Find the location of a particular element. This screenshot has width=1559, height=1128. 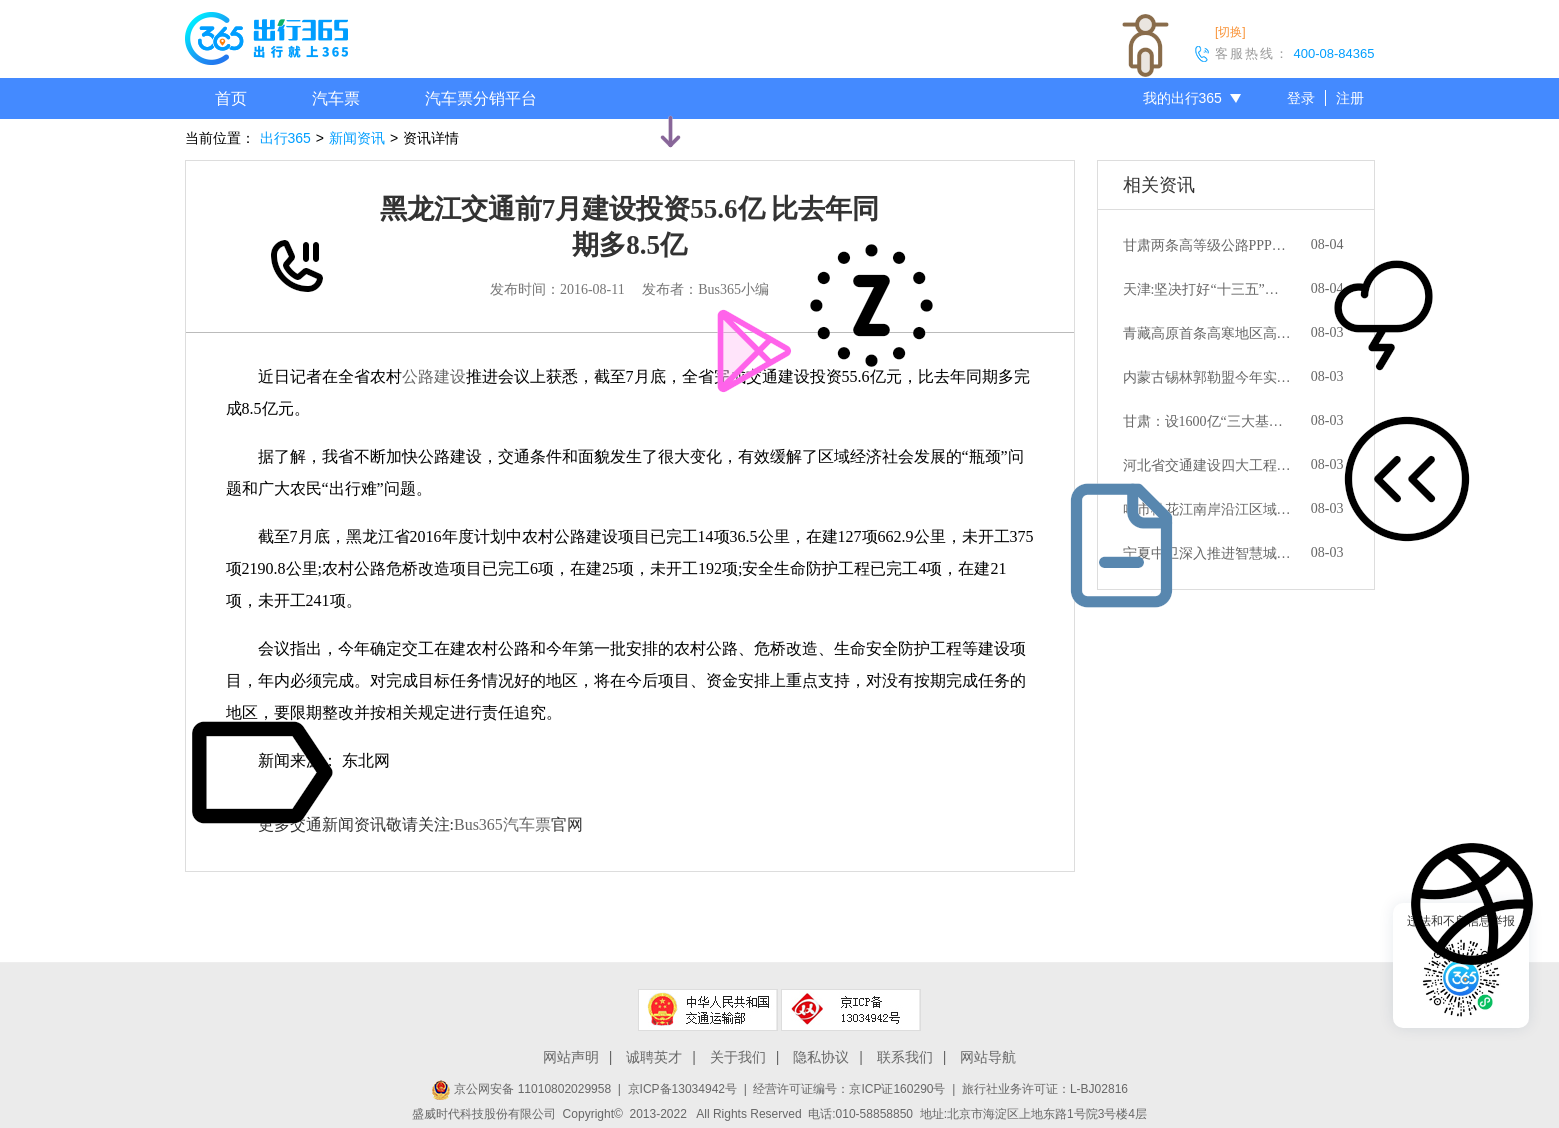

scroll down or view more content below is located at coordinates (670, 131).